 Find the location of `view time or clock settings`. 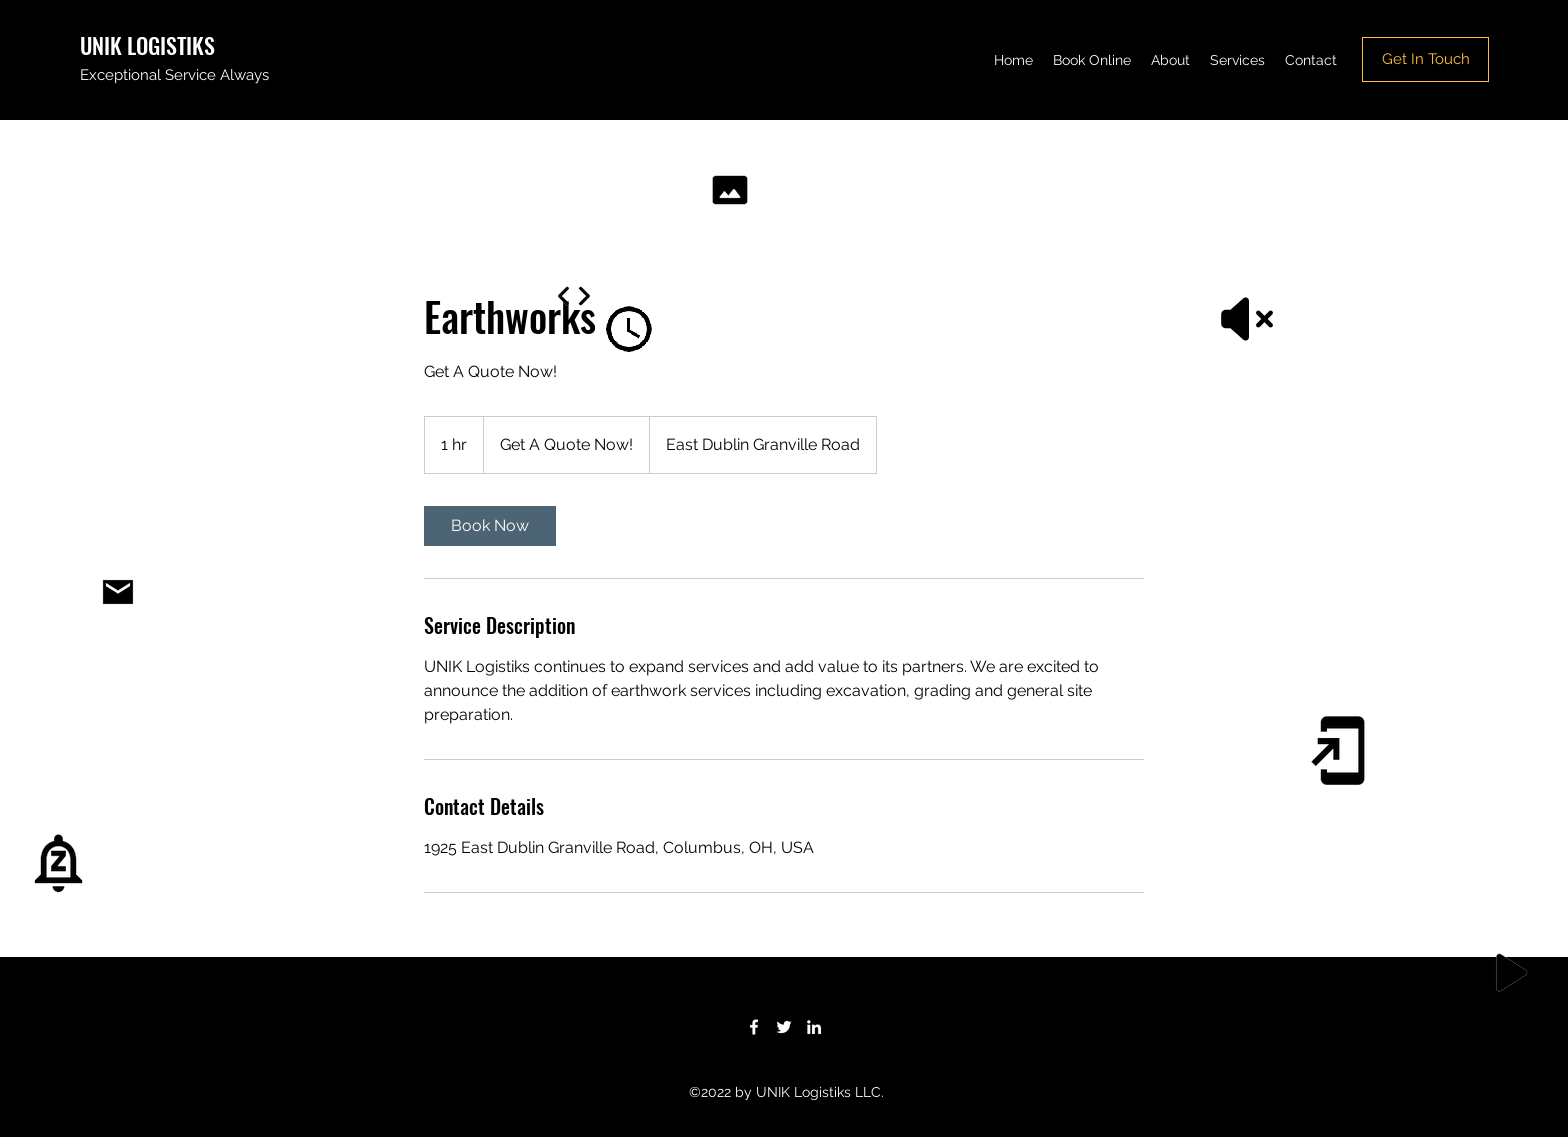

view time or clock settings is located at coordinates (629, 329).